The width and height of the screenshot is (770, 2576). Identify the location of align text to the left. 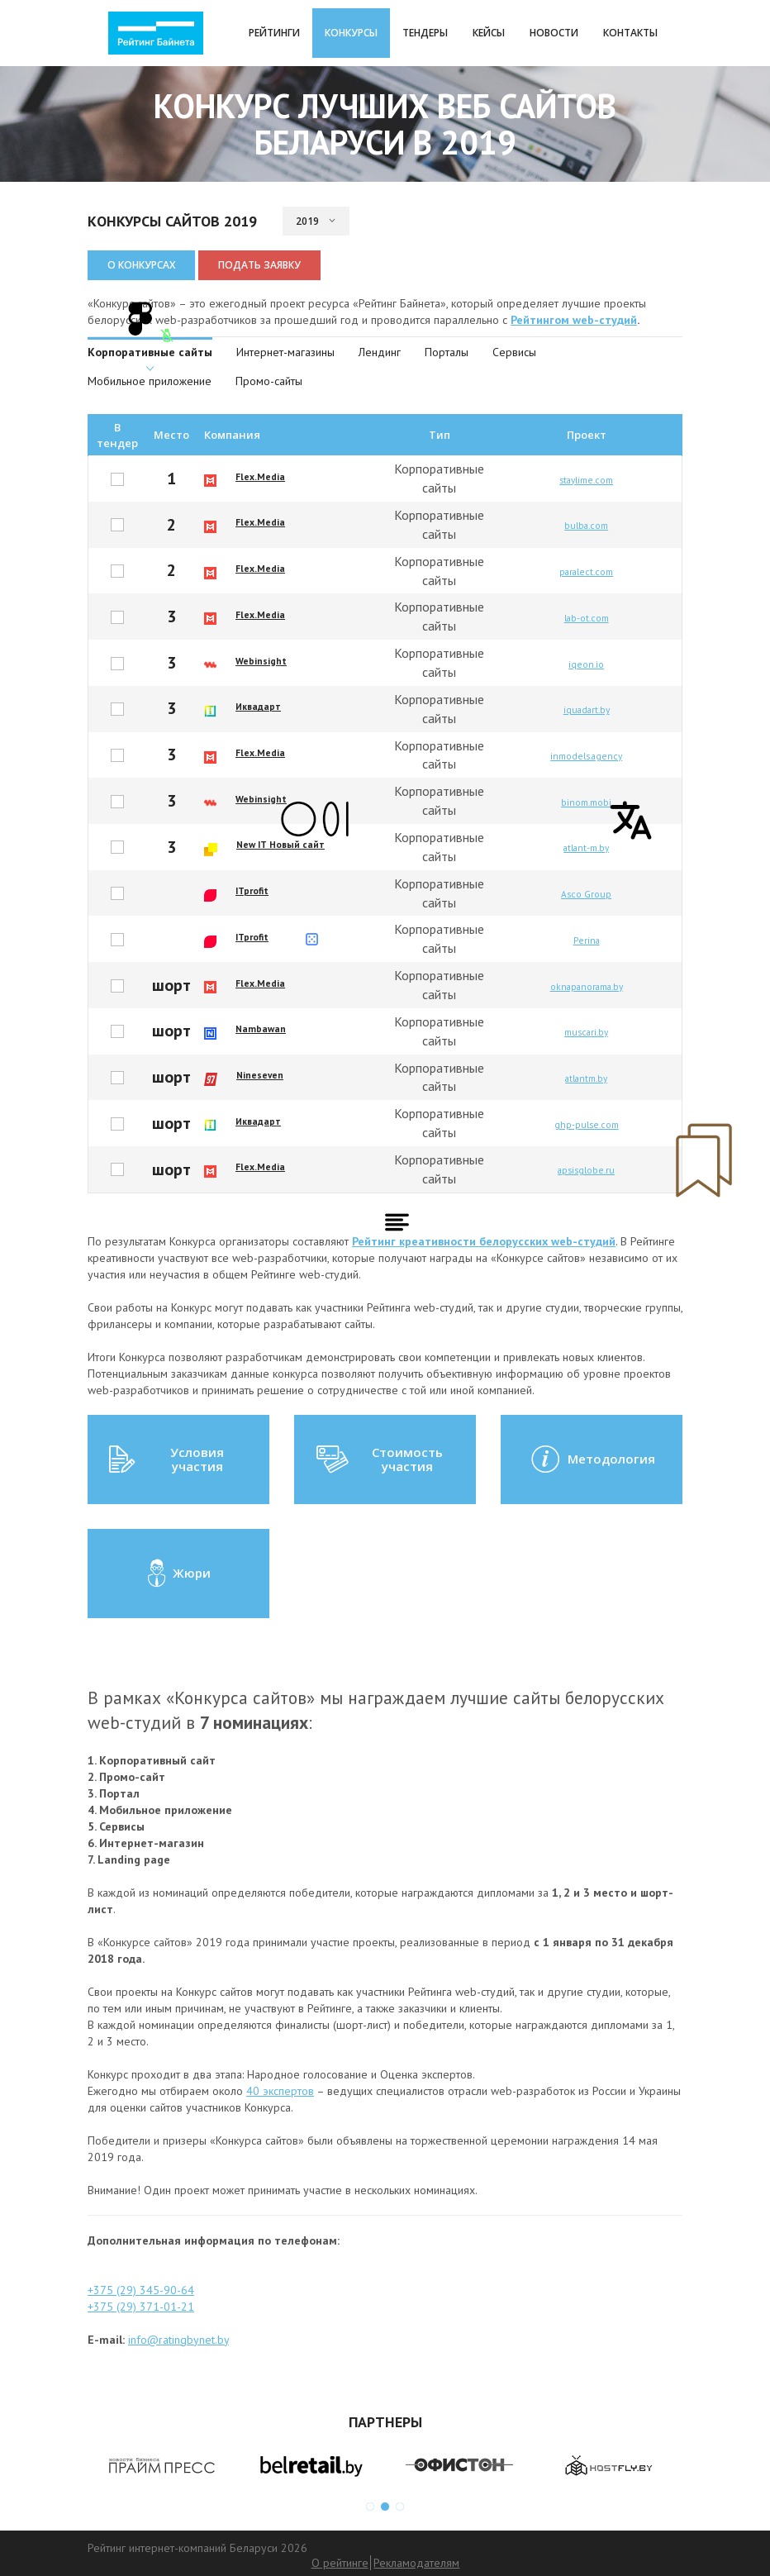
(397, 1222).